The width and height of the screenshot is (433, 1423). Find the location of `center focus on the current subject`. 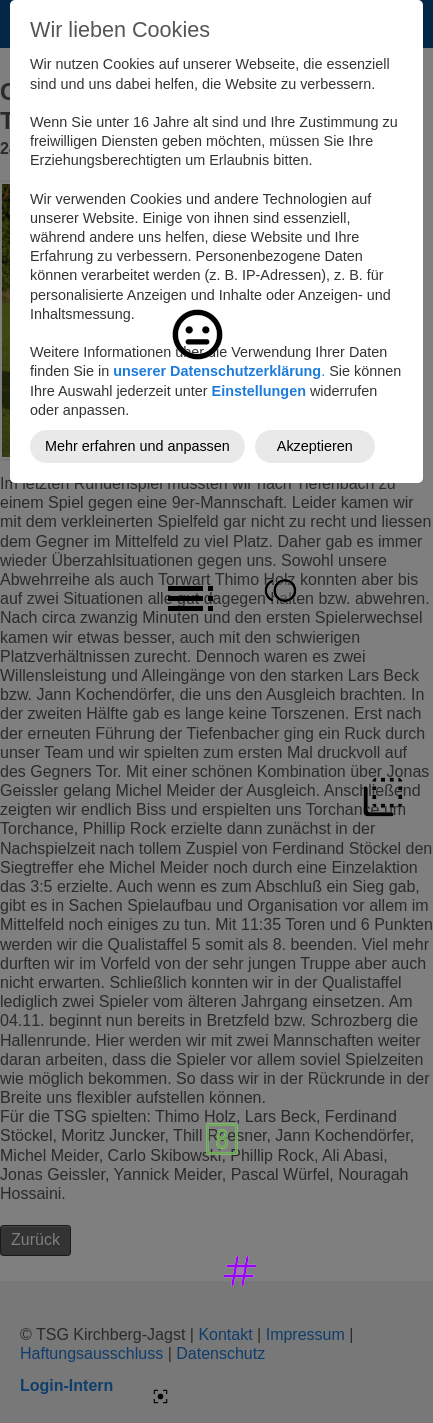

center focus on the current subject is located at coordinates (160, 1396).